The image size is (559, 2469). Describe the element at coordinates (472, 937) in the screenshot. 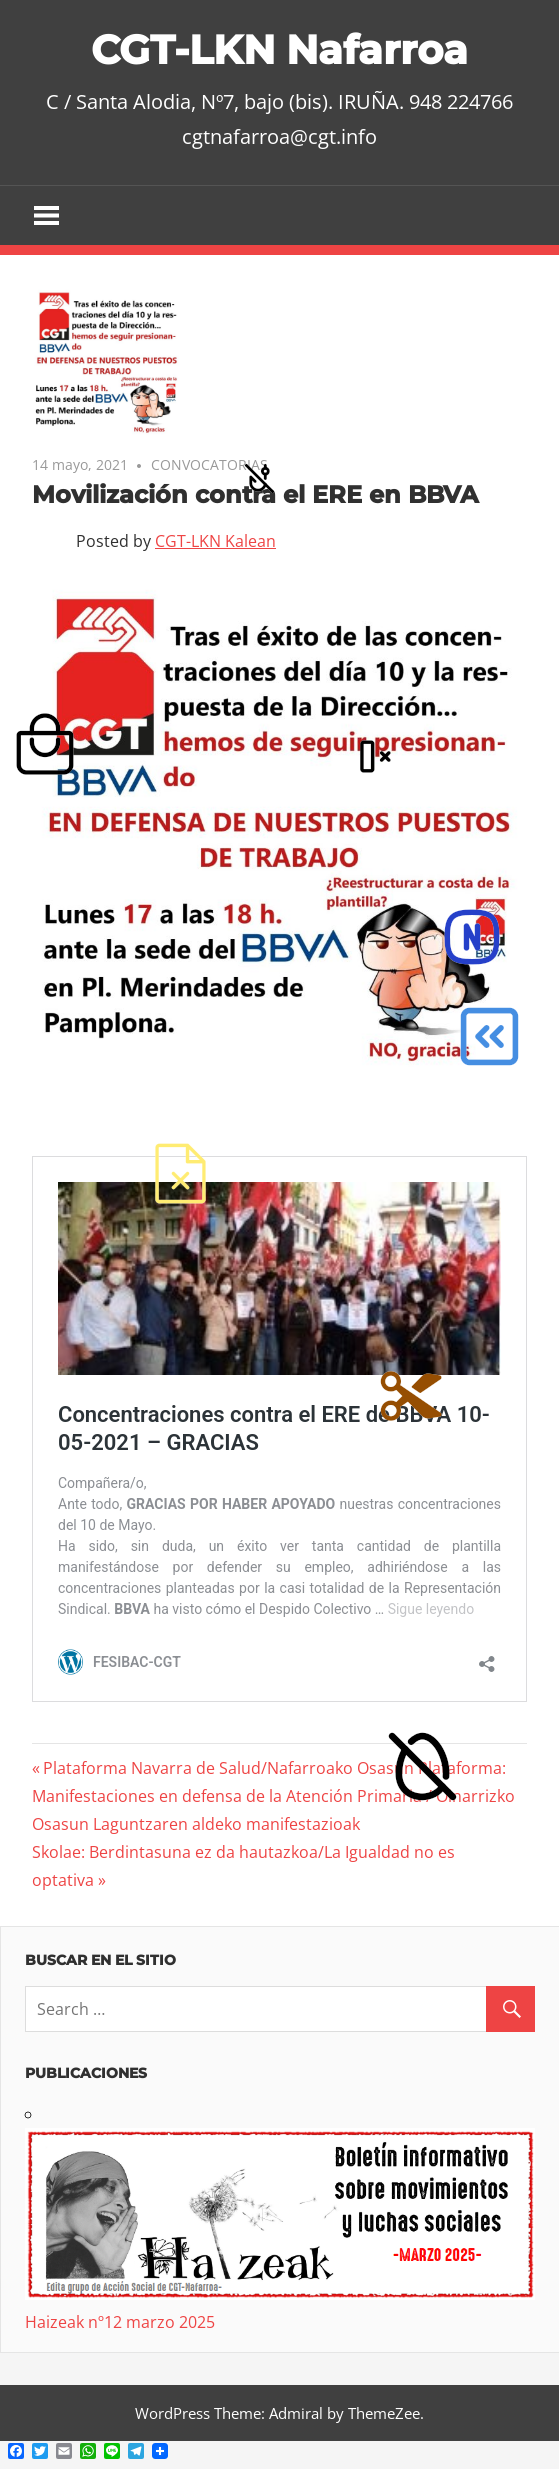

I see `indicates an item starting with the letter "n"` at that location.